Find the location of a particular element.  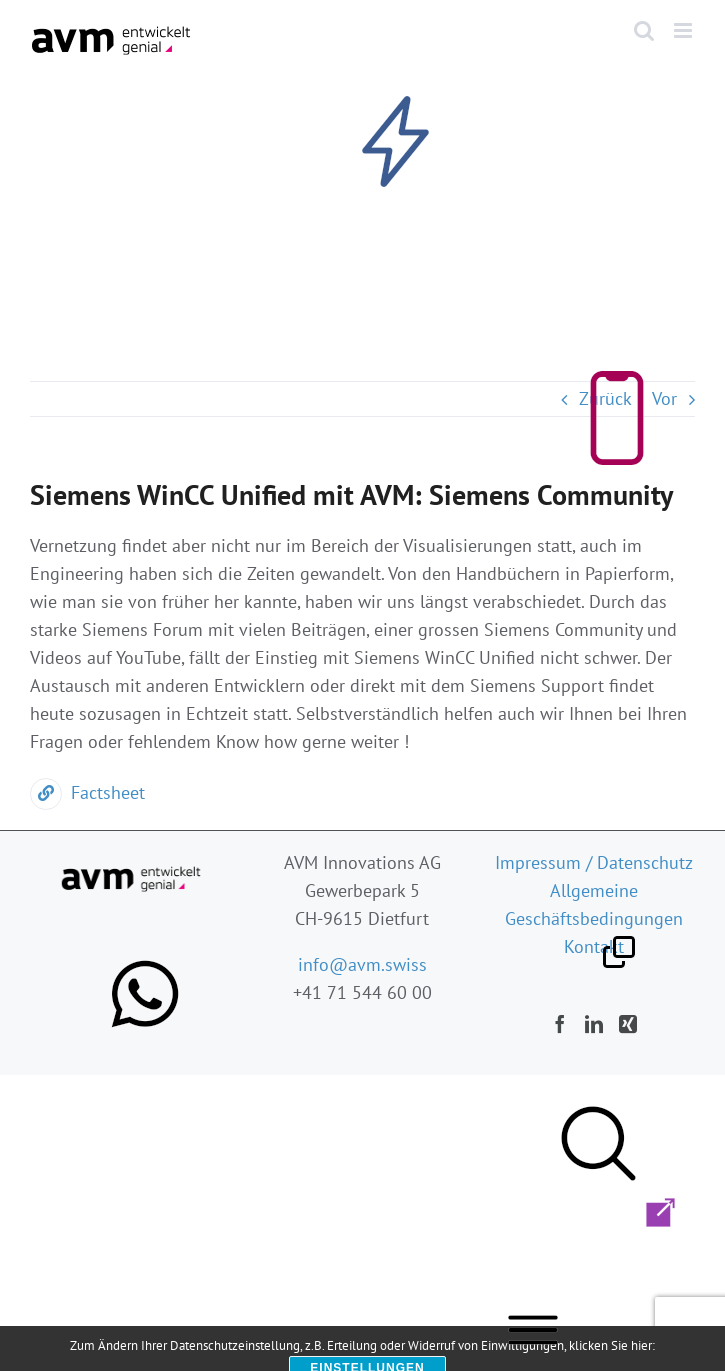

duplicate or copy this item is located at coordinates (619, 952).